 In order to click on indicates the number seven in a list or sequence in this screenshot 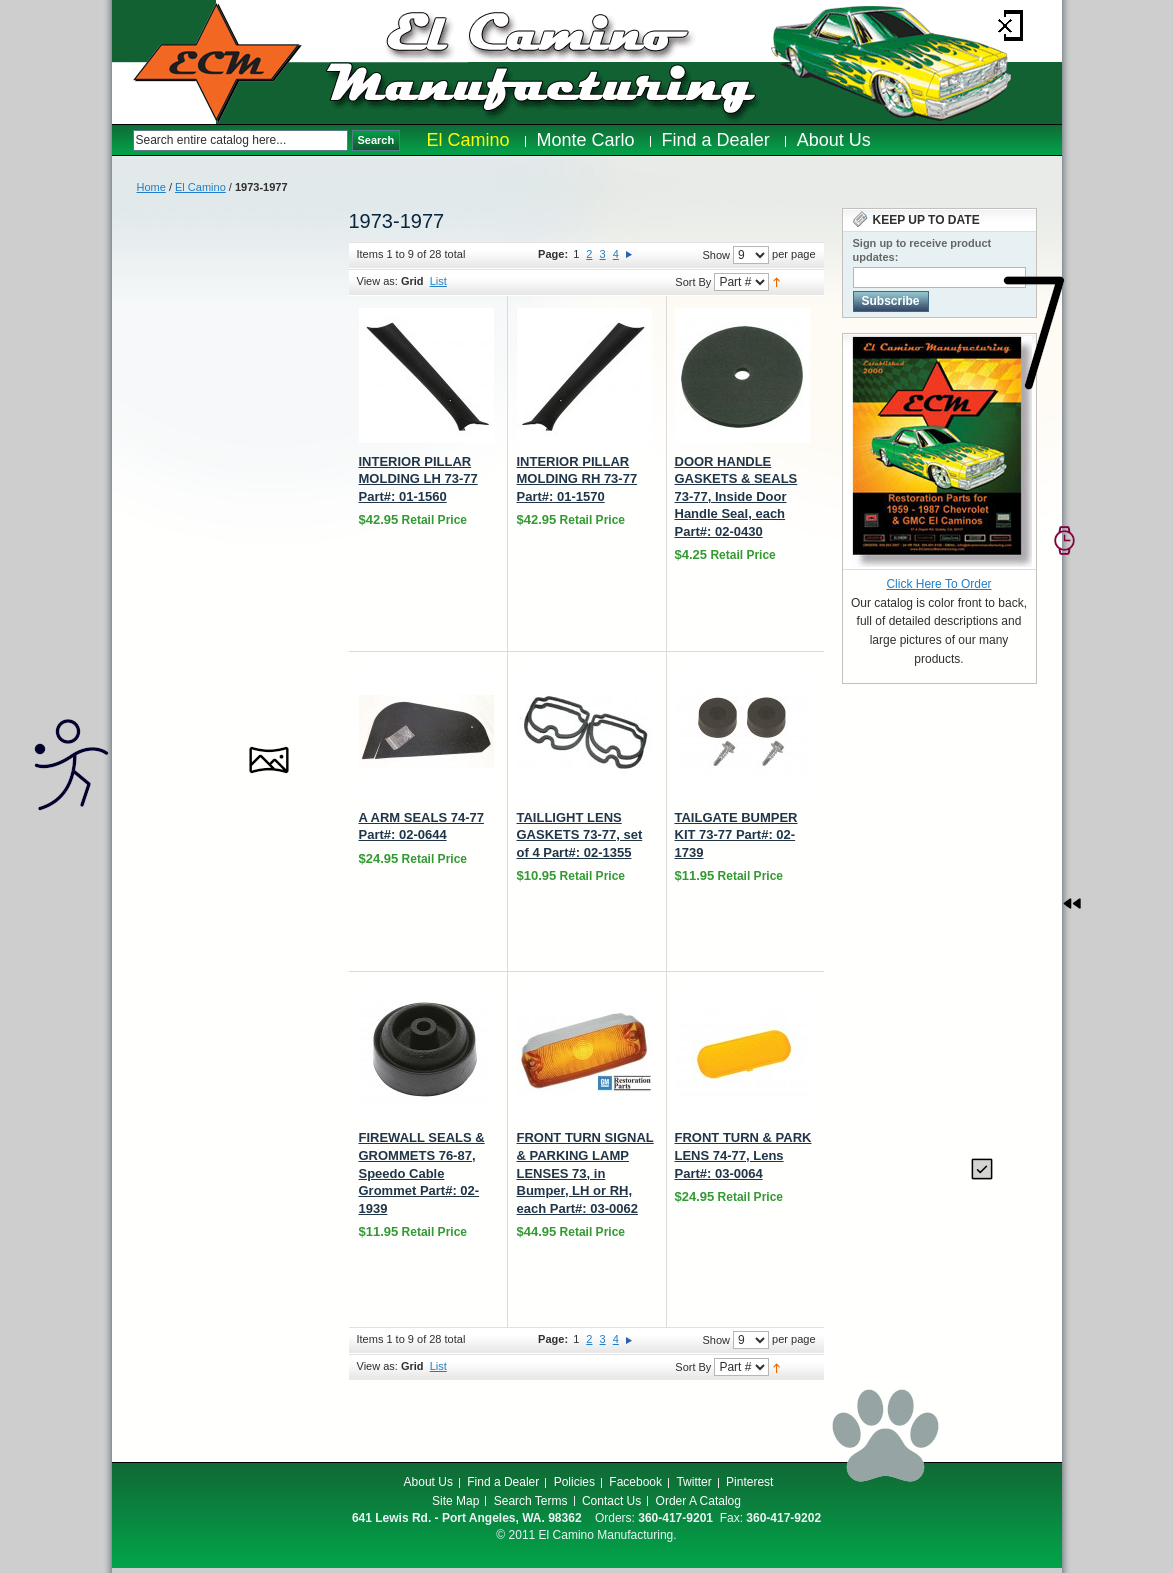, I will do `click(1034, 333)`.